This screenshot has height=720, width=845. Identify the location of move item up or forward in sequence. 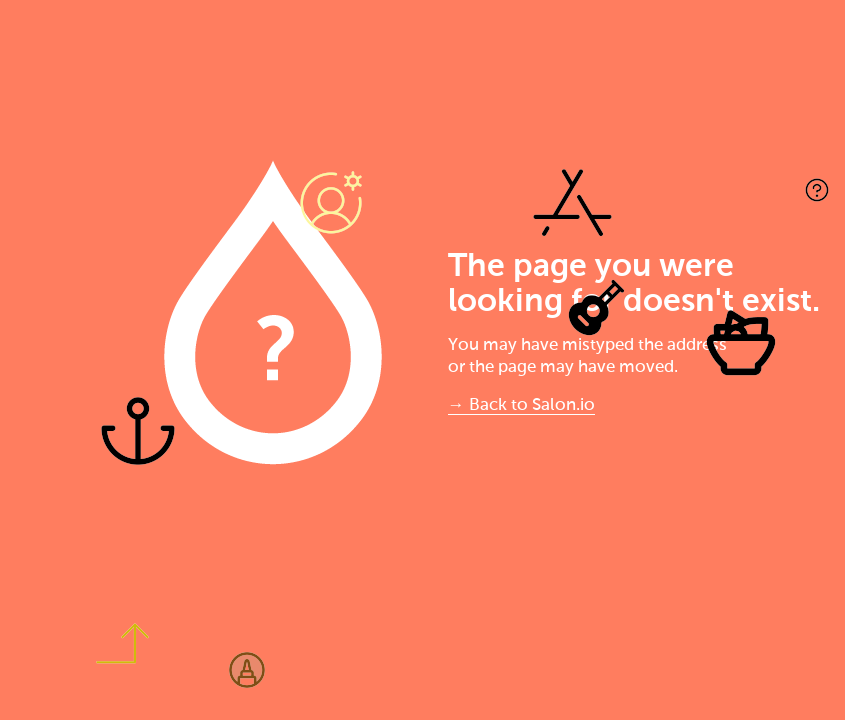
(124, 645).